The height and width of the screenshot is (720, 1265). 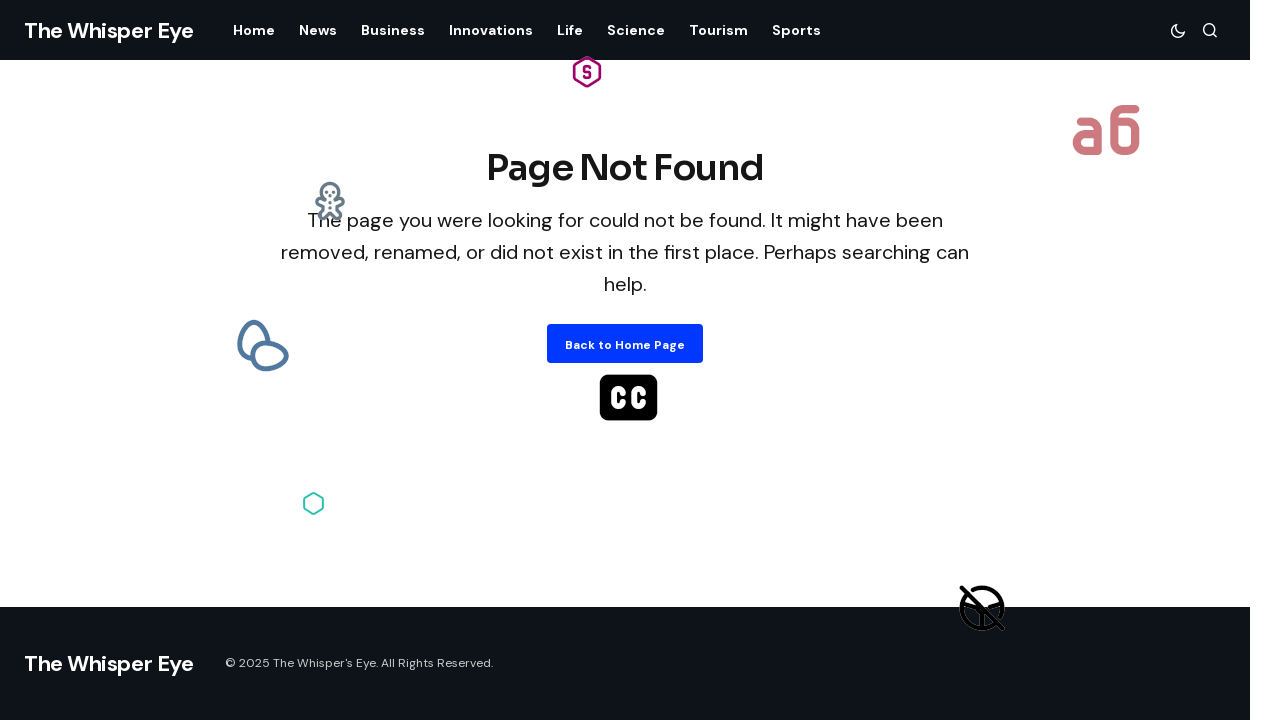 What do you see at coordinates (330, 201) in the screenshot?
I see `access holiday or seasonal content` at bounding box center [330, 201].